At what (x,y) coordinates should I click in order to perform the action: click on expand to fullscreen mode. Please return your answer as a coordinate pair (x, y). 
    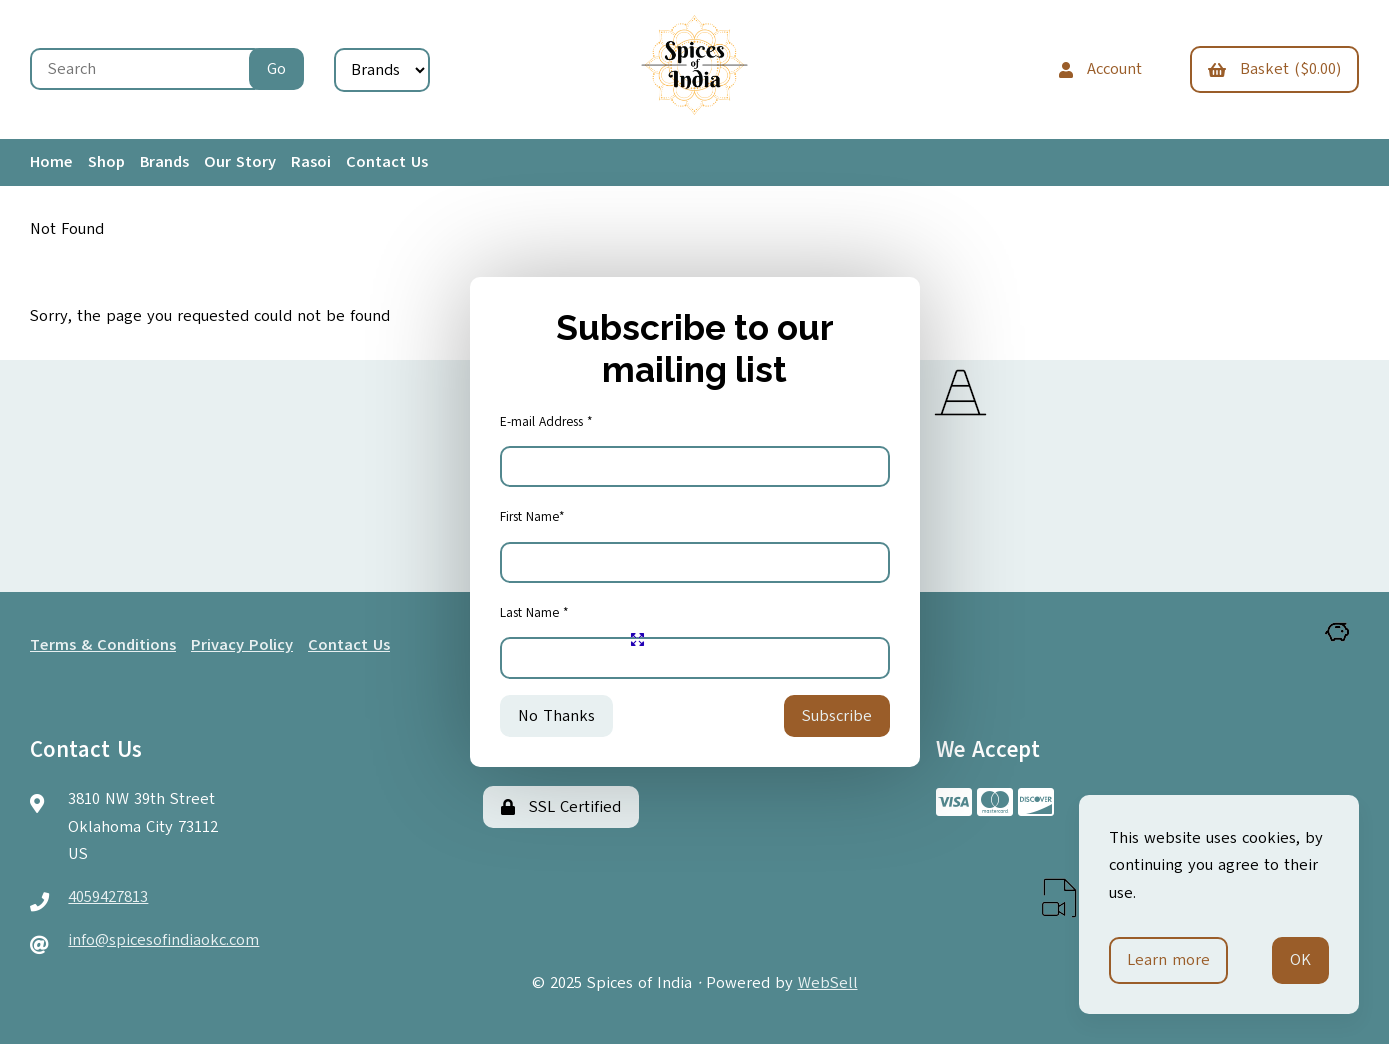
    Looking at the image, I should click on (637, 639).